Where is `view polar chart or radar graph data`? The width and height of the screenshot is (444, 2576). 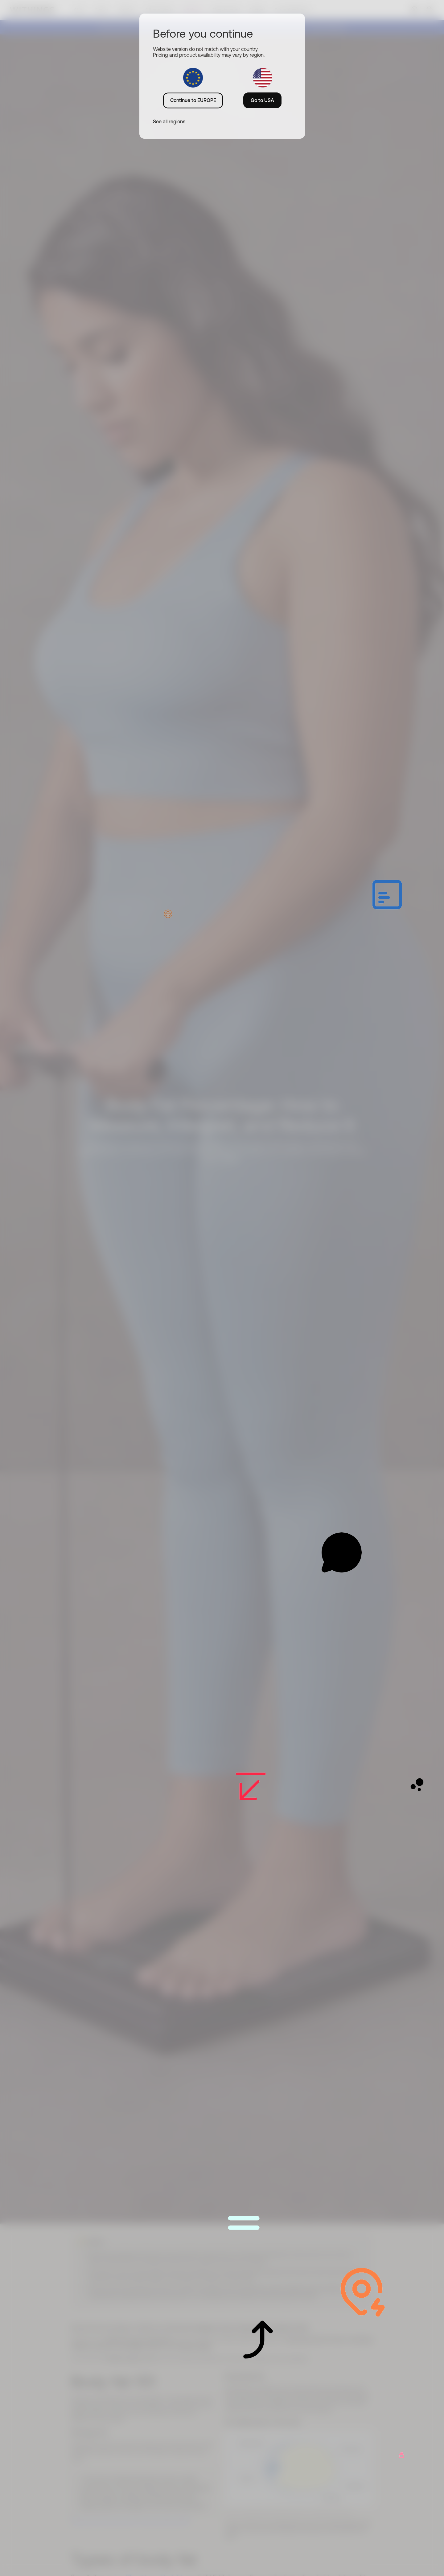
view polar chart or radar graph data is located at coordinates (168, 914).